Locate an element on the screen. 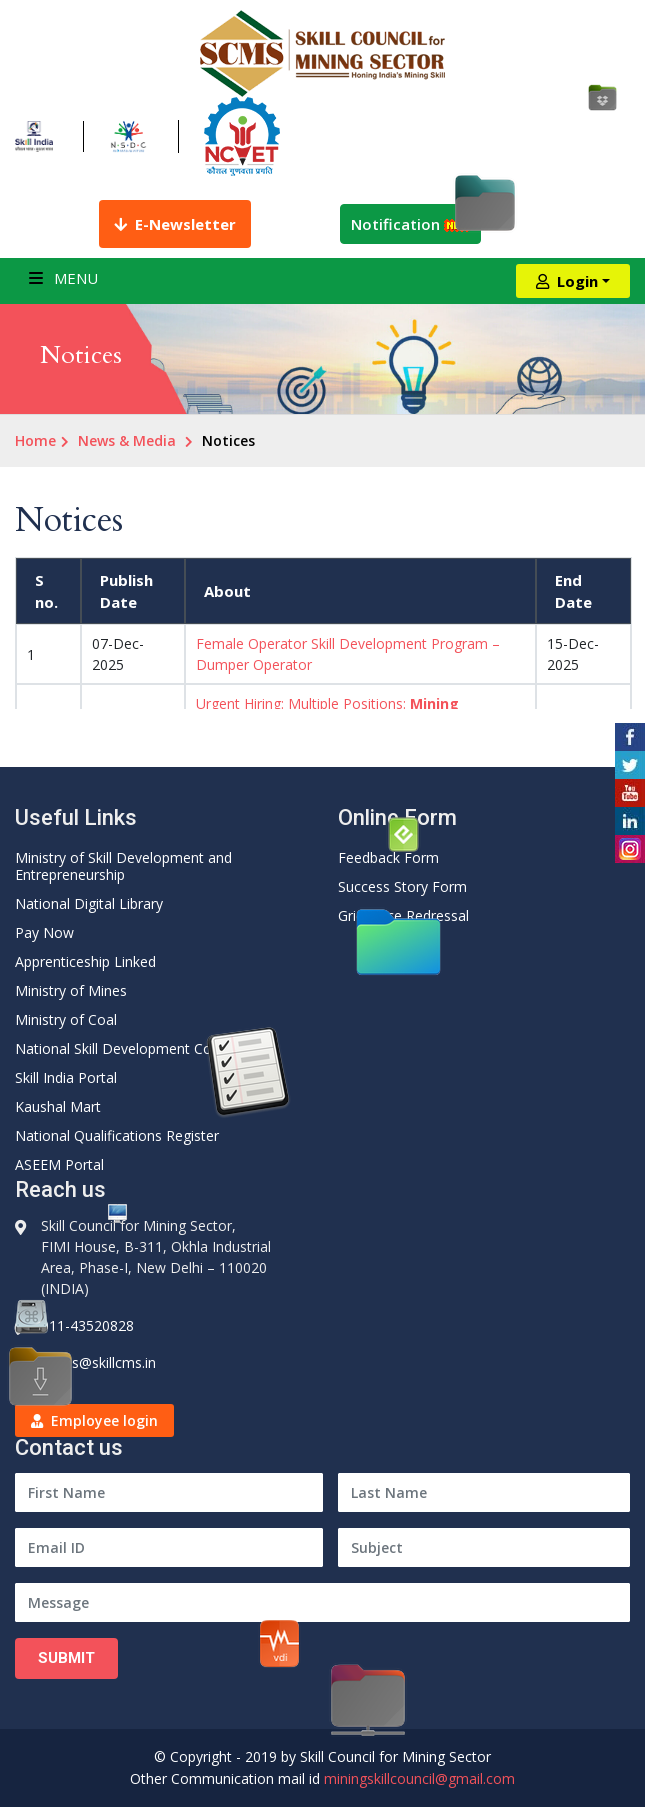  access files stored on a remote server or network is located at coordinates (368, 1699).